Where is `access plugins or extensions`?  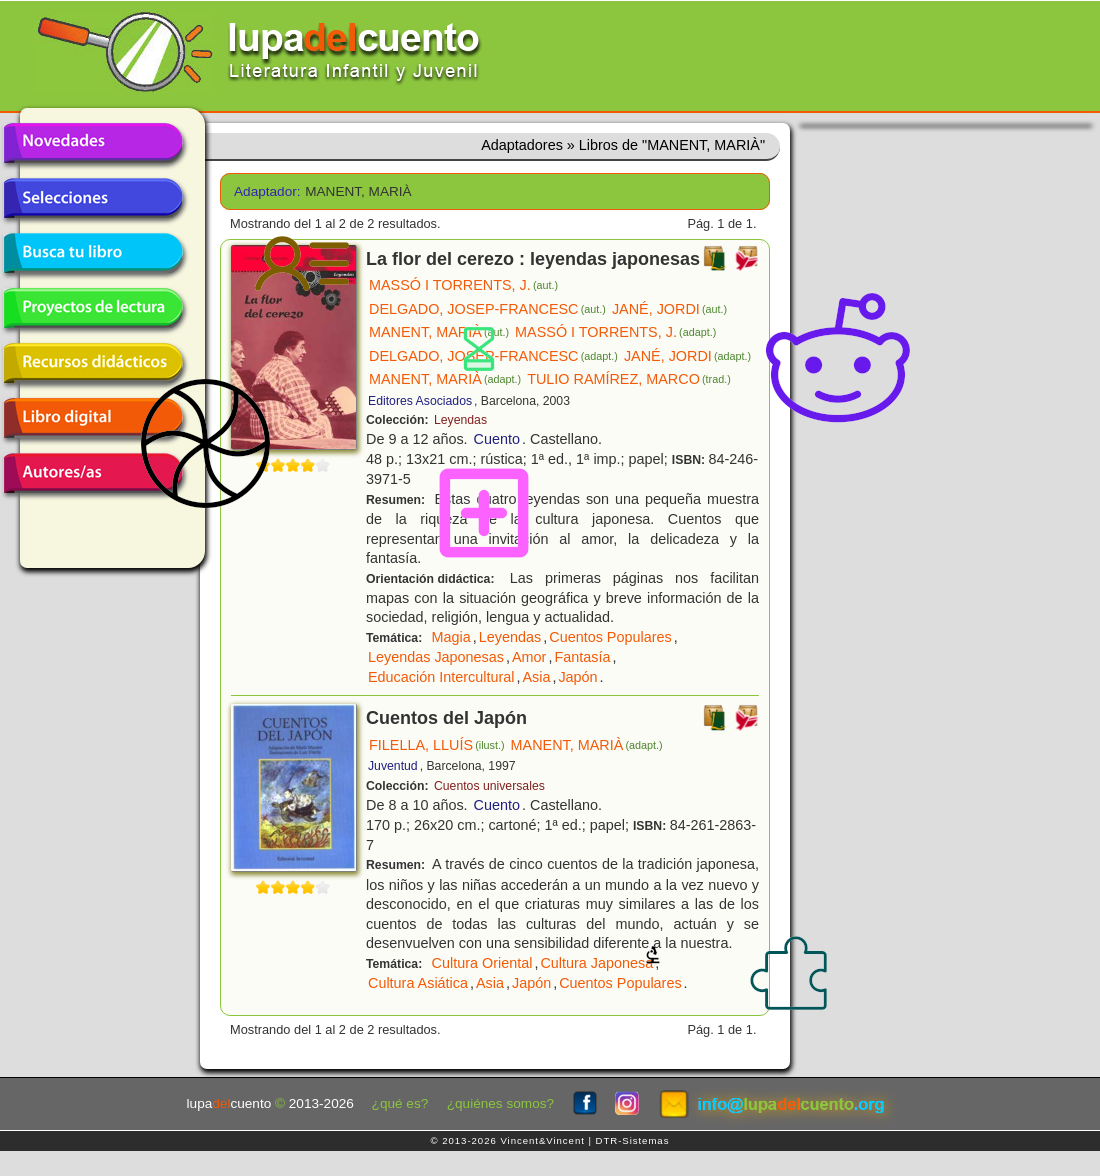
access plugins or extensions is located at coordinates (793, 976).